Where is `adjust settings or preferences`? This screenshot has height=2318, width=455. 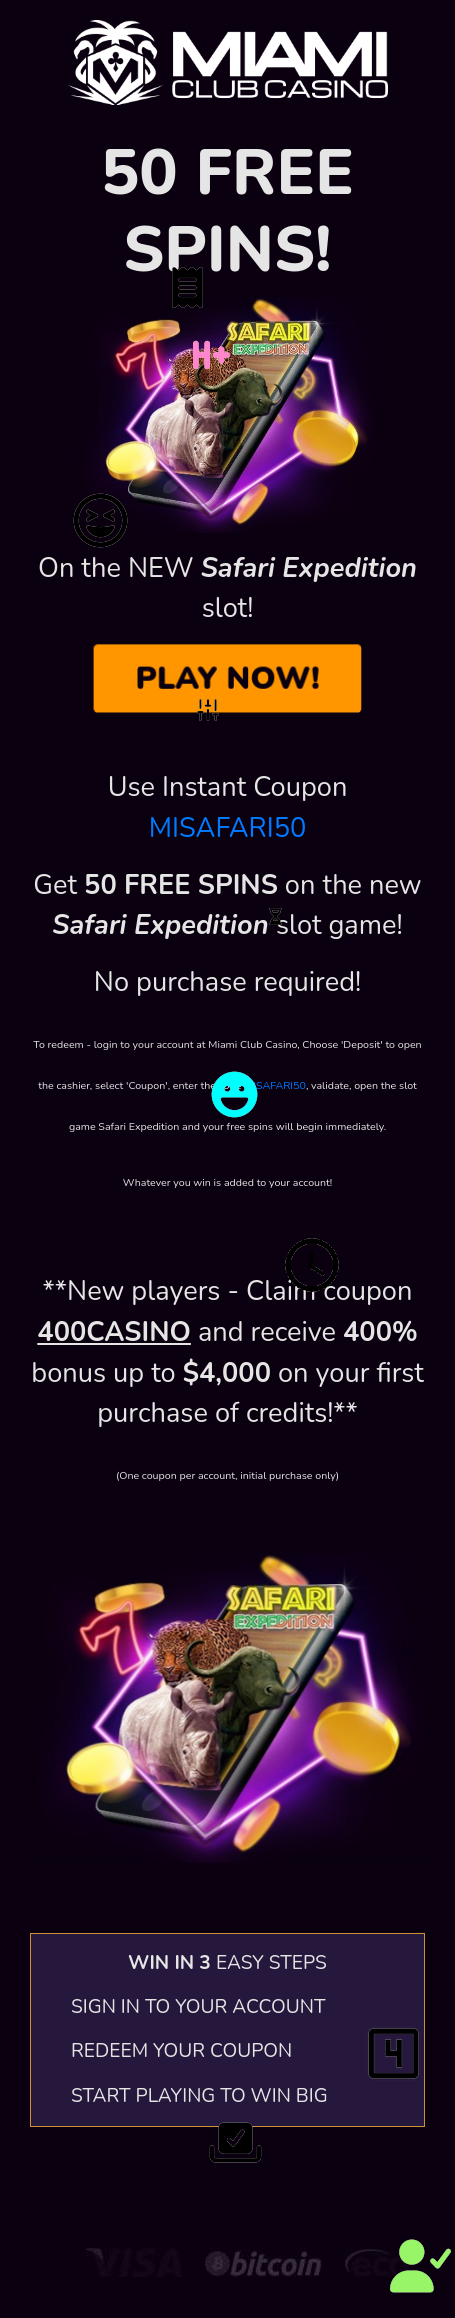
adjust settings or preferences is located at coordinates (208, 710).